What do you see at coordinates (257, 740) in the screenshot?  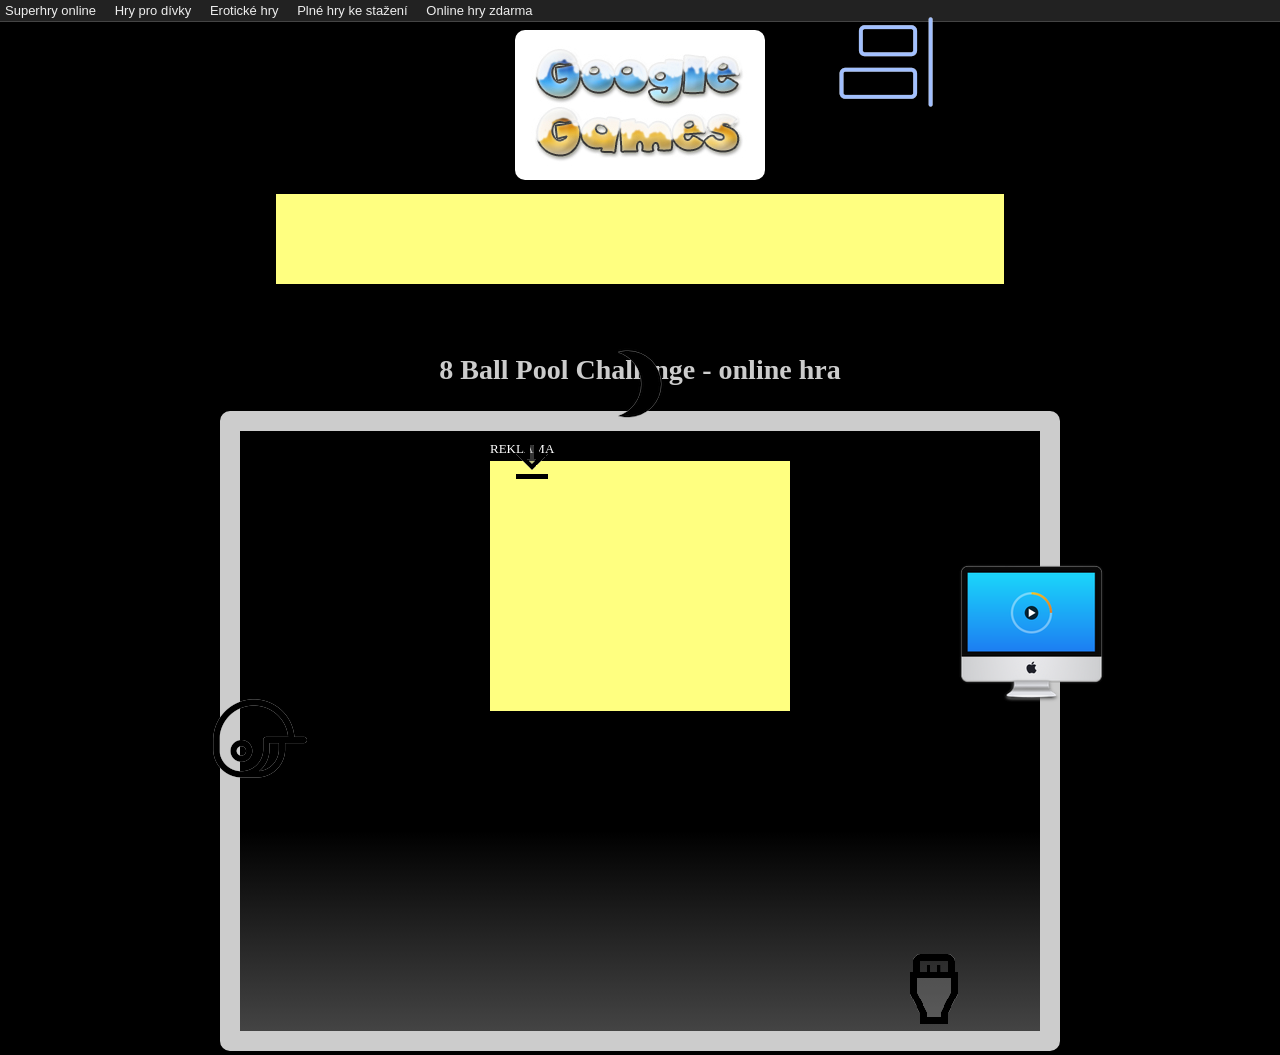 I see `access baseball or sports settings` at bounding box center [257, 740].